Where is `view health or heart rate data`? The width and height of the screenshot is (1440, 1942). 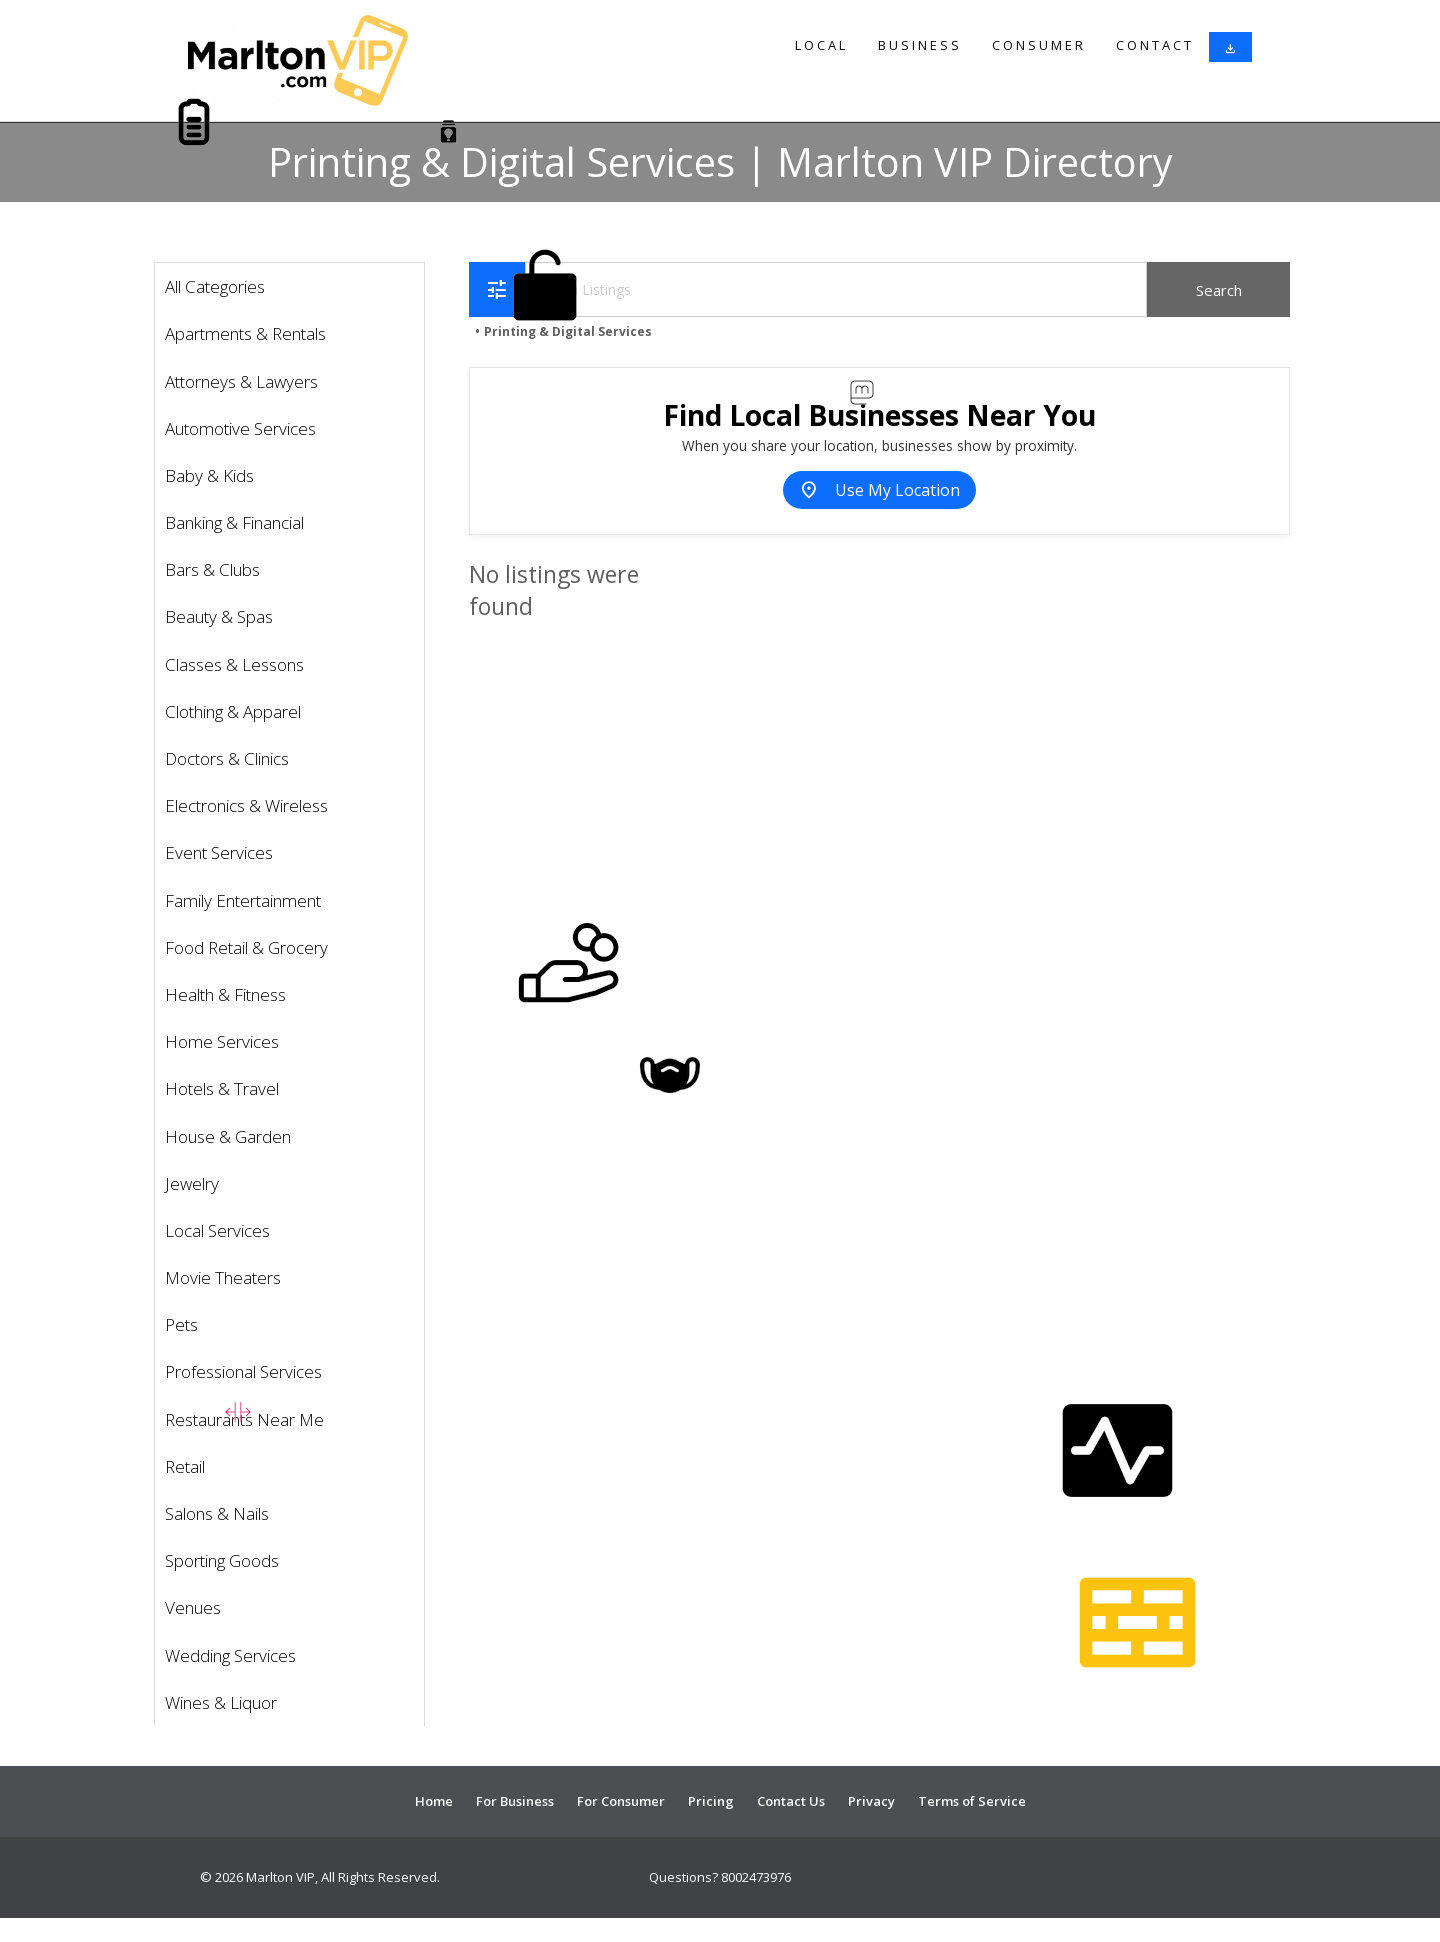
view health or heart rate data is located at coordinates (1117, 1450).